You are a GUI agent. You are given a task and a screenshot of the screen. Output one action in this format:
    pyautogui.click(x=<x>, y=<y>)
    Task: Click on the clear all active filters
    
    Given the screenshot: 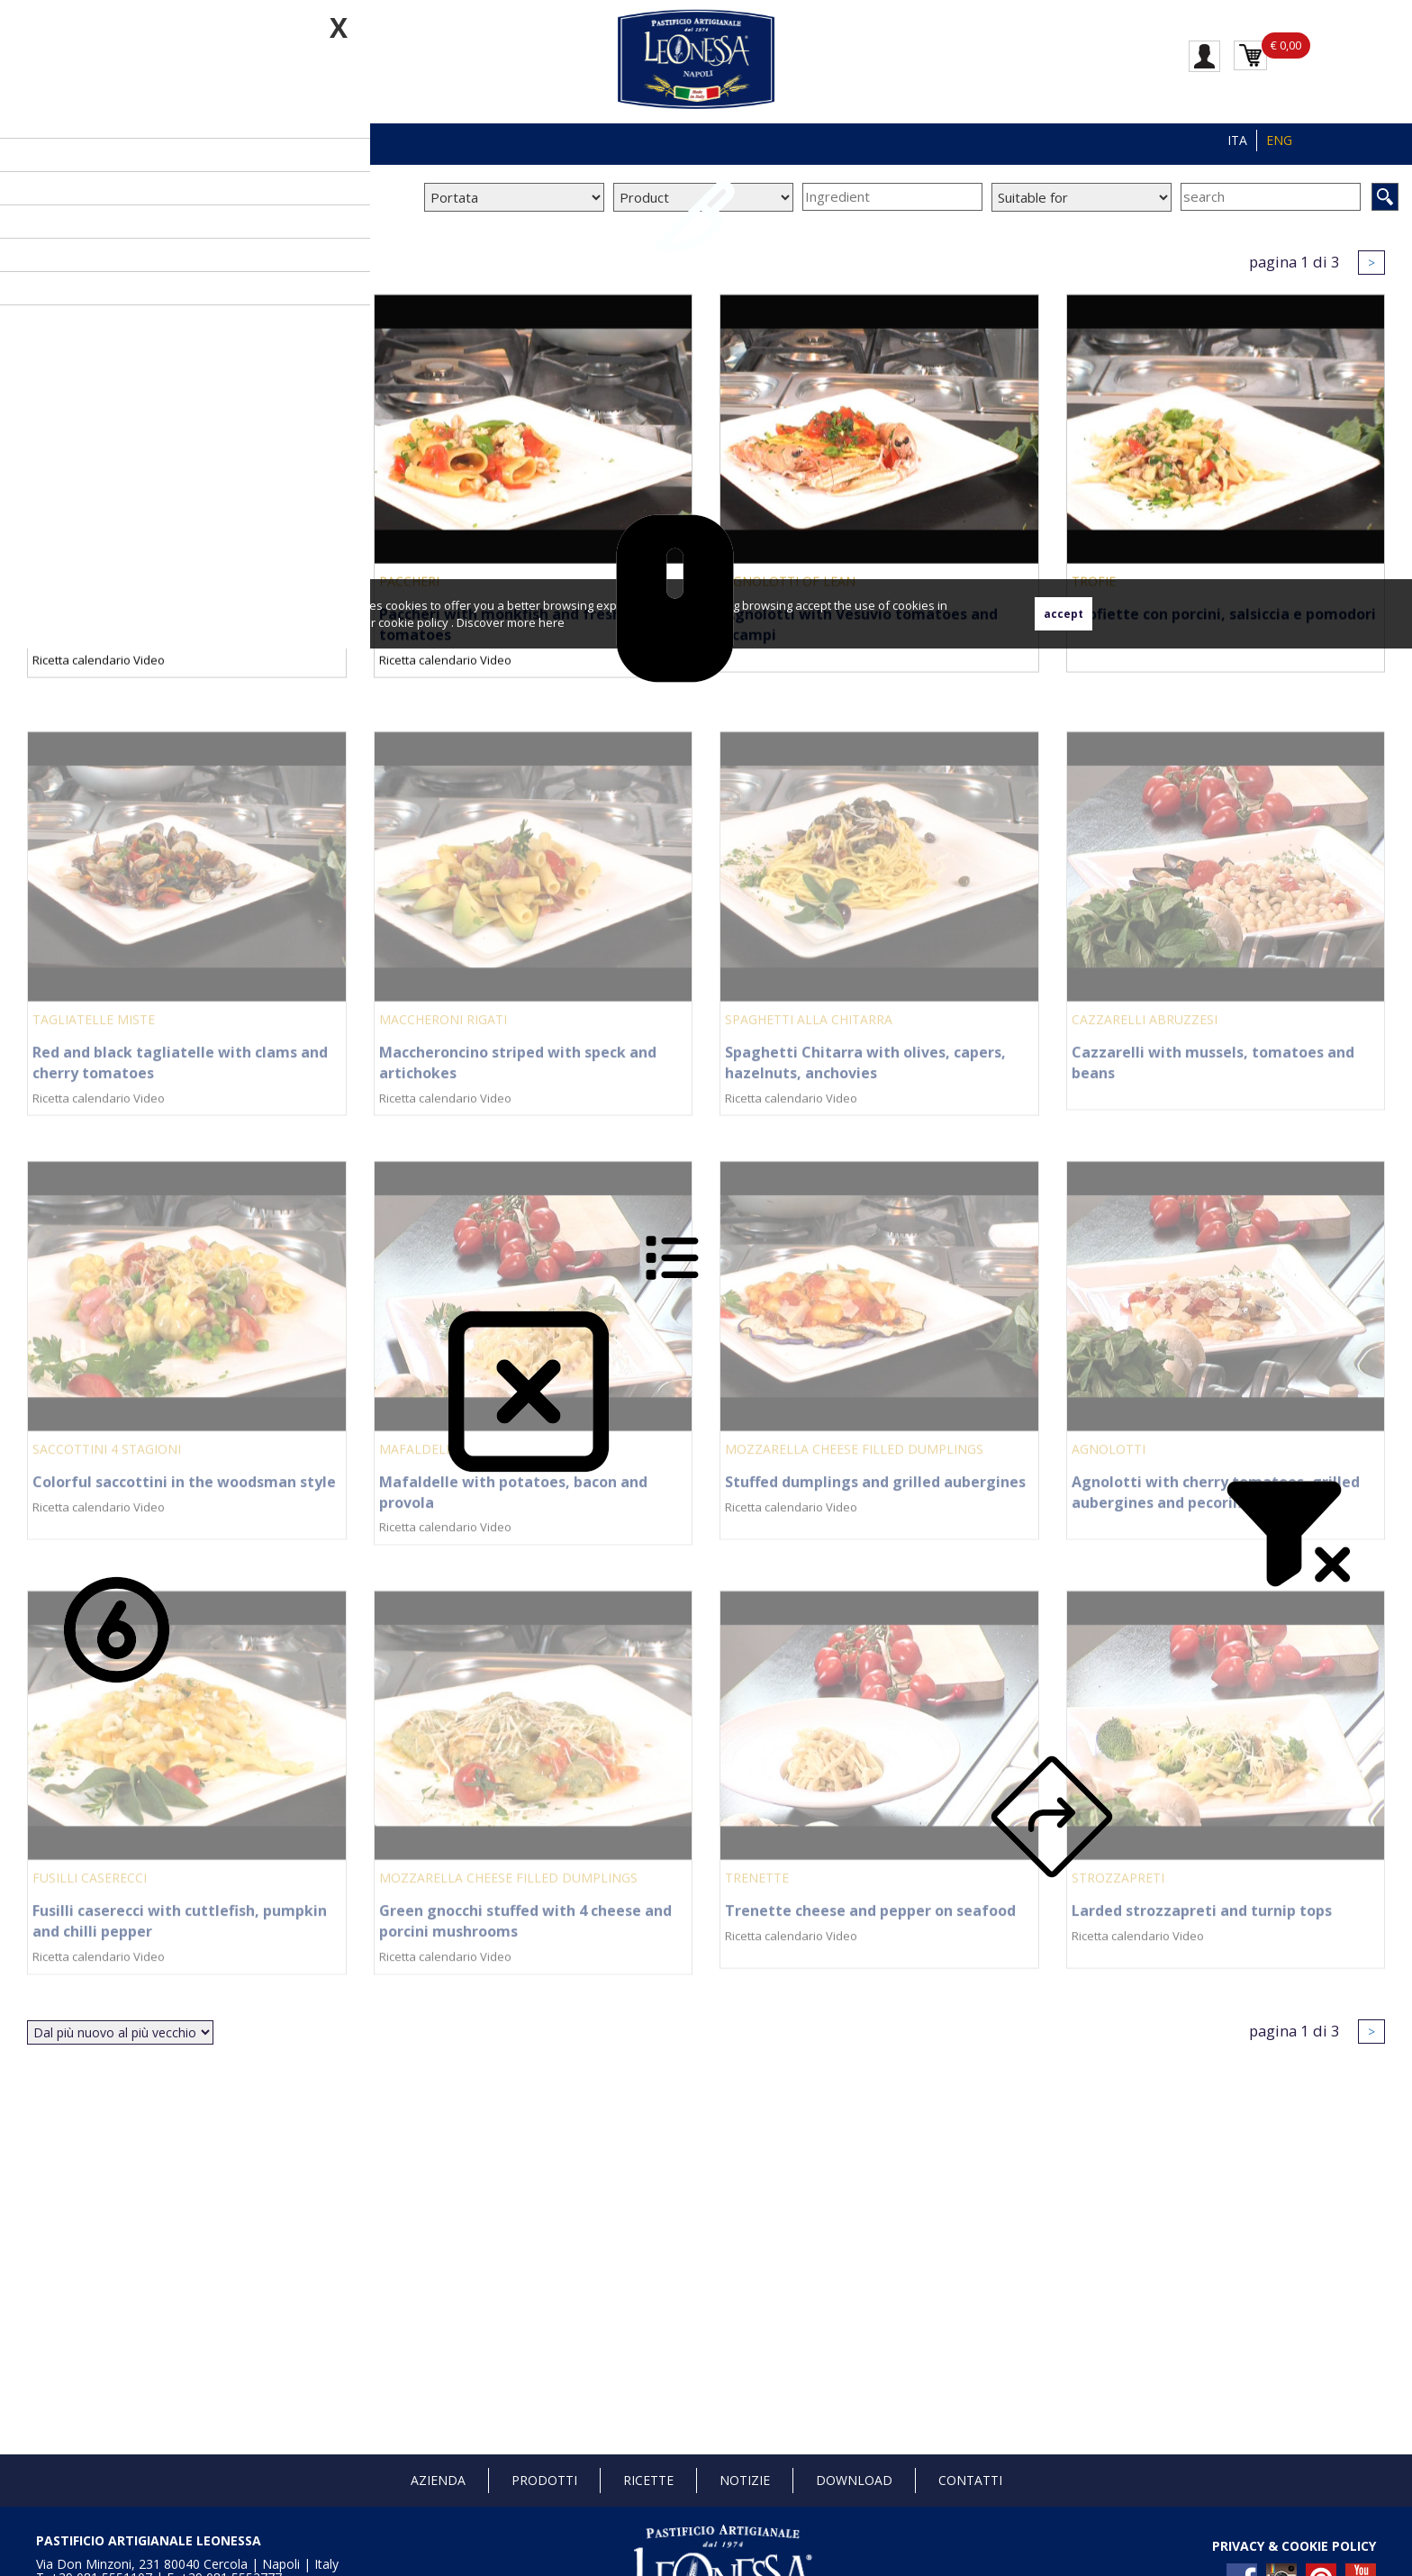 What is the action you would take?
    pyautogui.click(x=1284, y=1529)
    